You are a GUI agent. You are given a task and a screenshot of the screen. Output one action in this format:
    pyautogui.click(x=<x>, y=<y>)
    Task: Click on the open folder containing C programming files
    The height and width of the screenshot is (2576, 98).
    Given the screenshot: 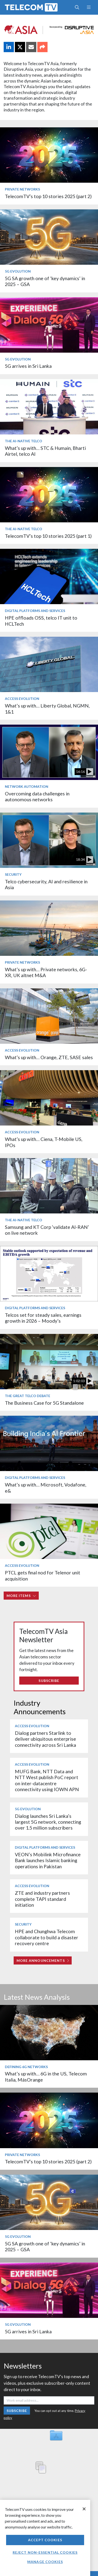 What is the action you would take?
    pyautogui.click(x=73, y=2191)
    